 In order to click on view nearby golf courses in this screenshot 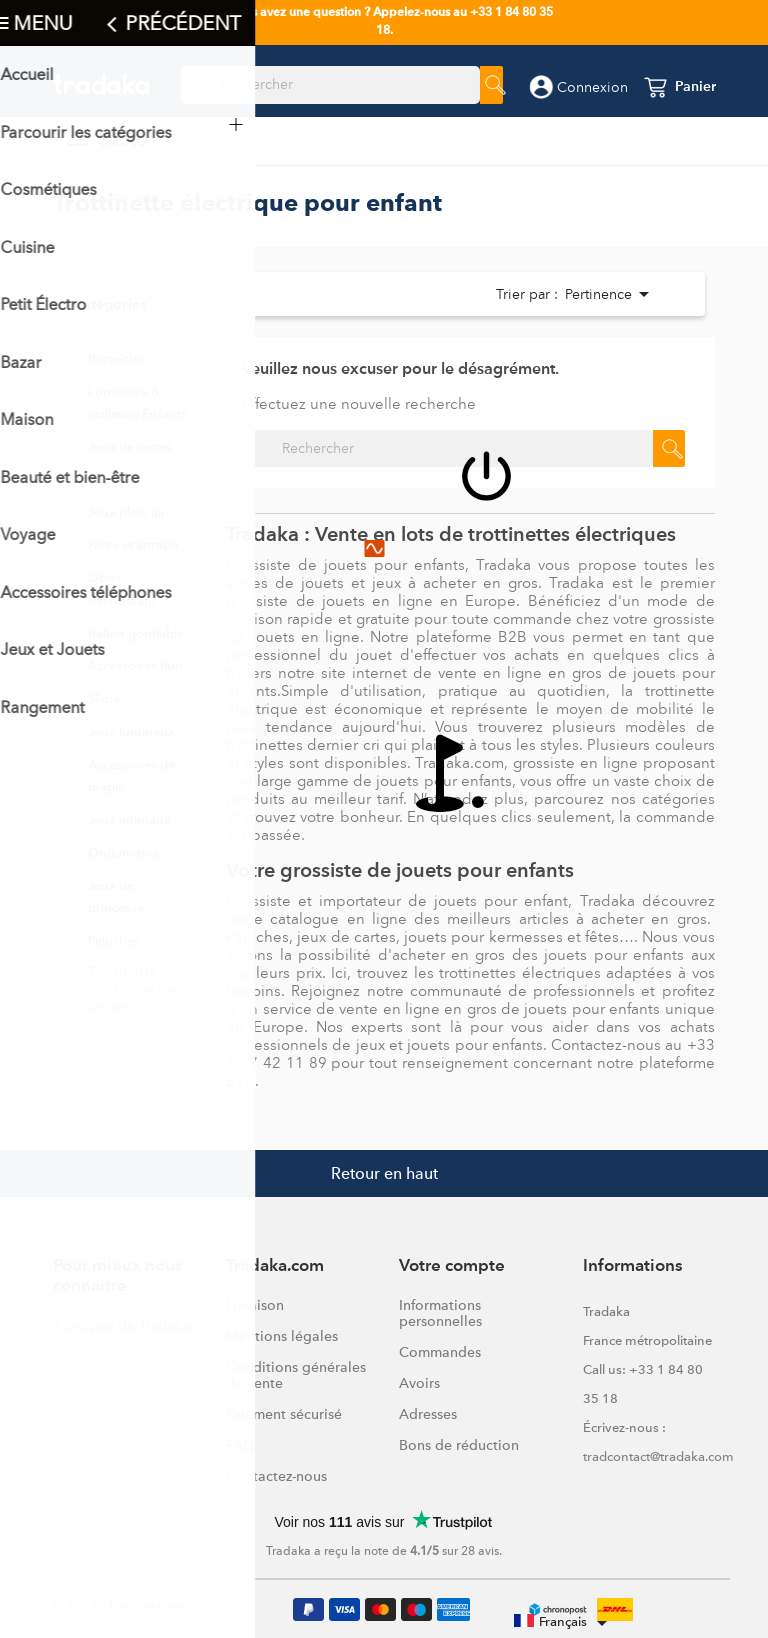, I will do `click(448, 772)`.